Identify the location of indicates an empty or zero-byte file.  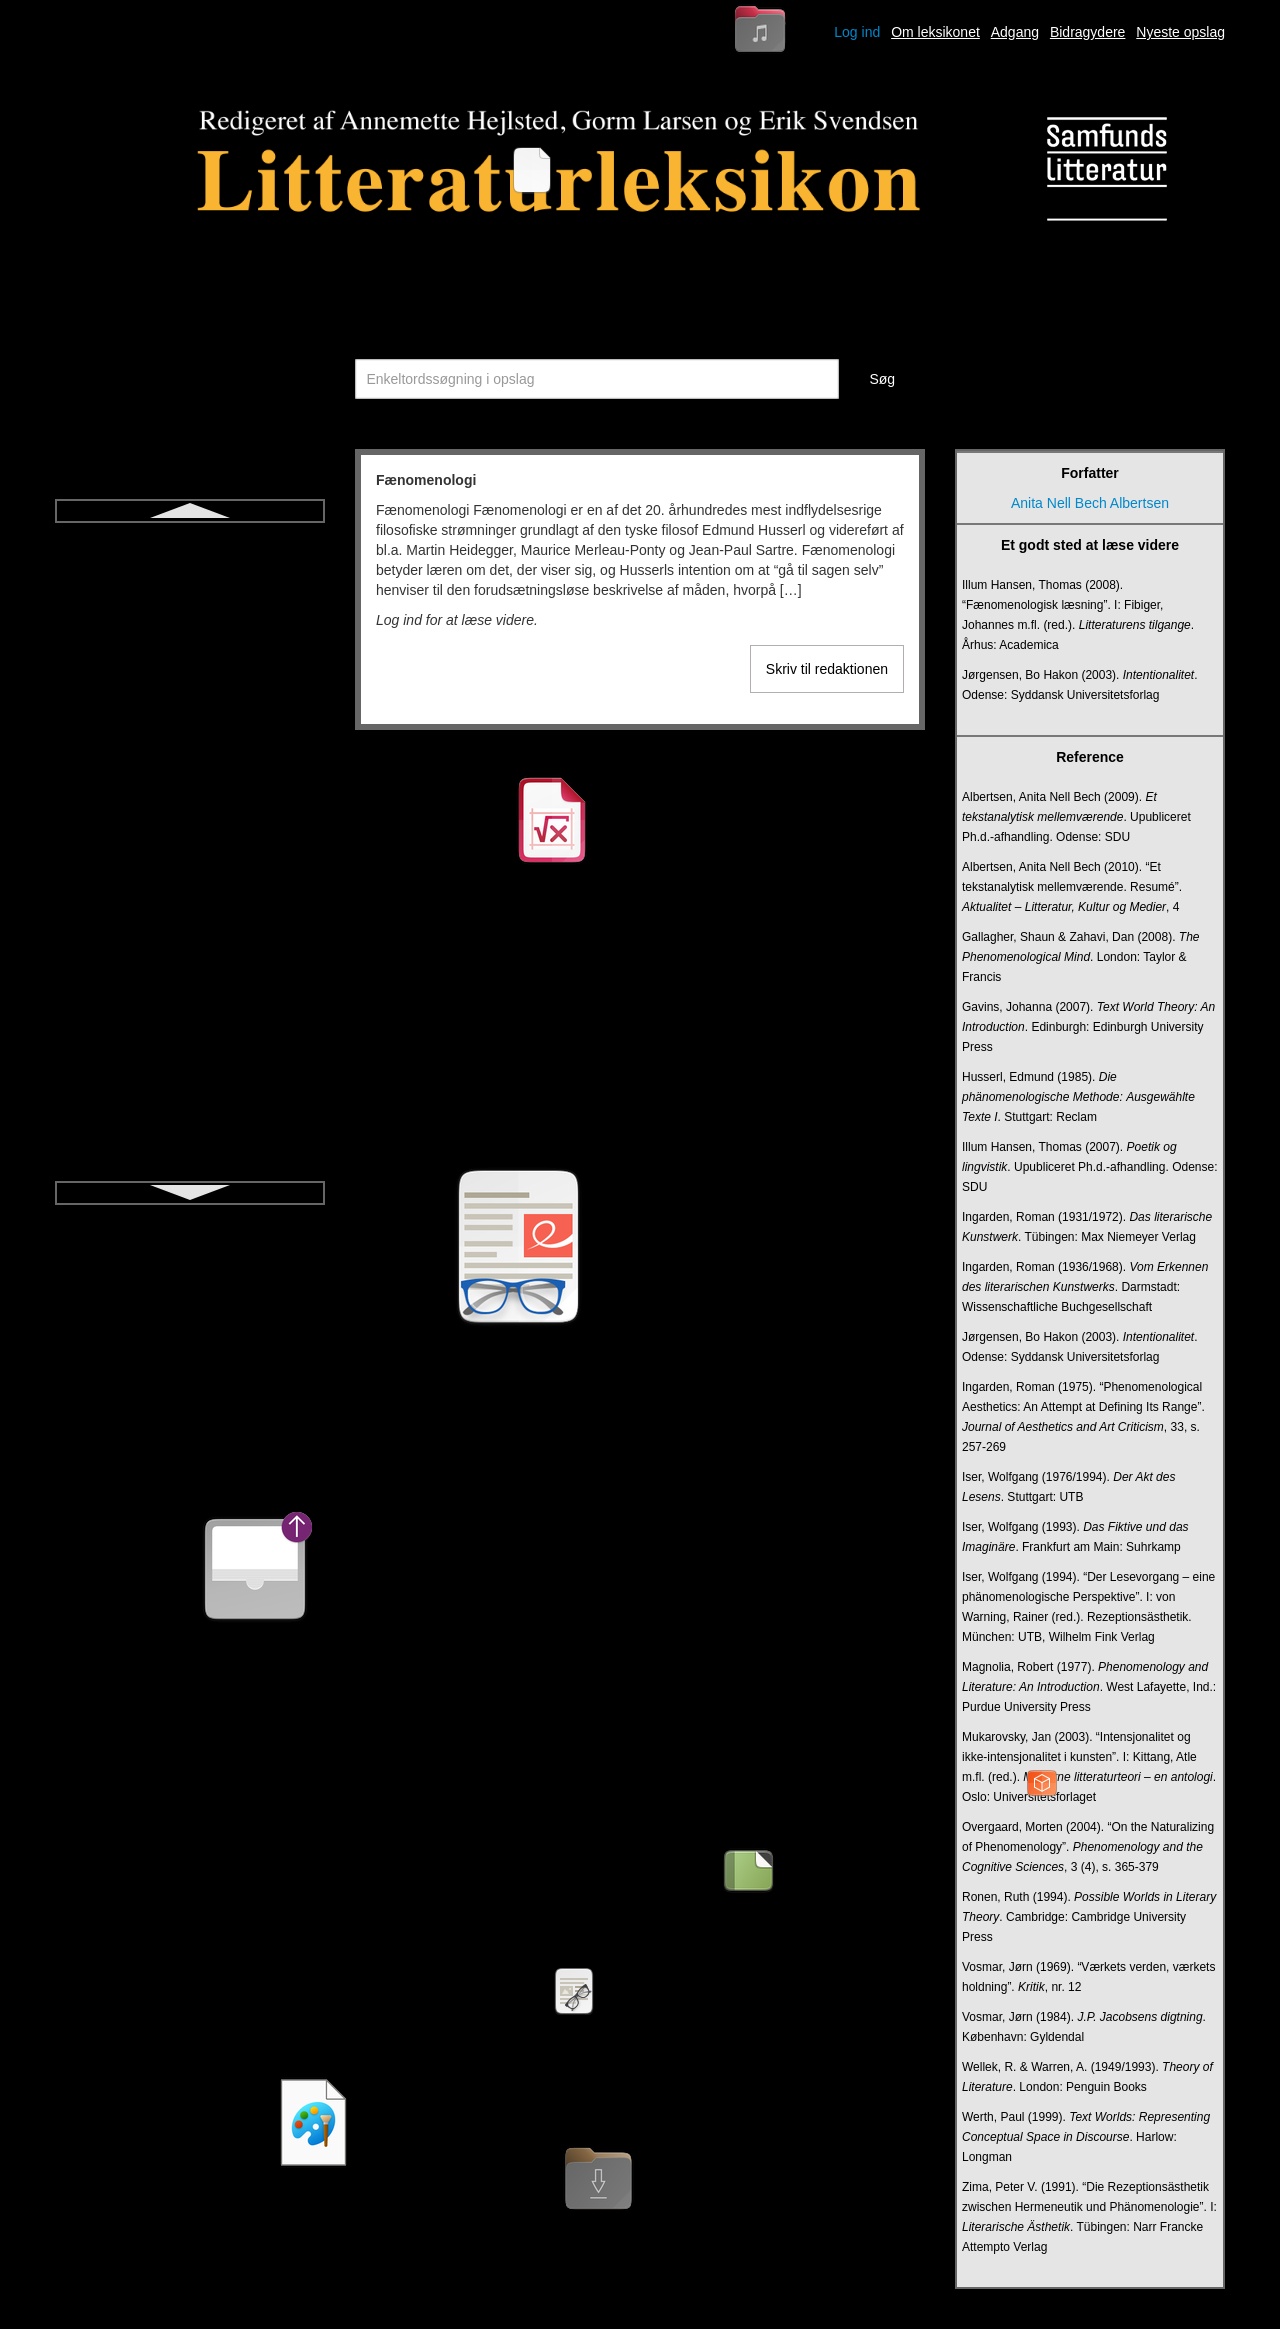
(532, 170).